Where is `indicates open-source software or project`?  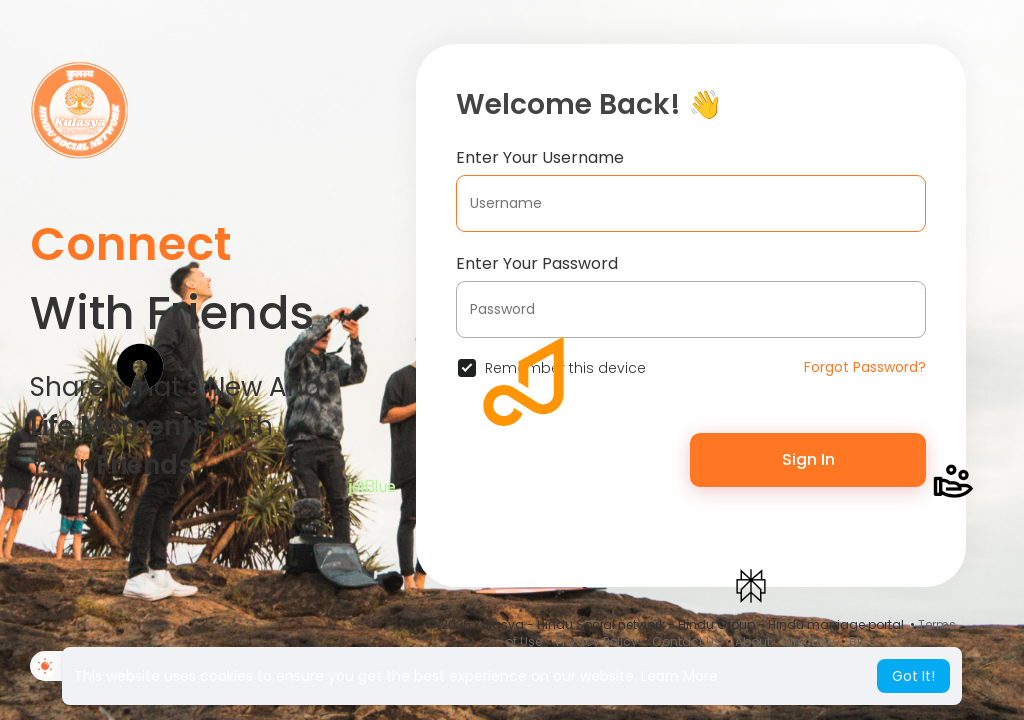
indicates open-source software or project is located at coordinates (140, 367).